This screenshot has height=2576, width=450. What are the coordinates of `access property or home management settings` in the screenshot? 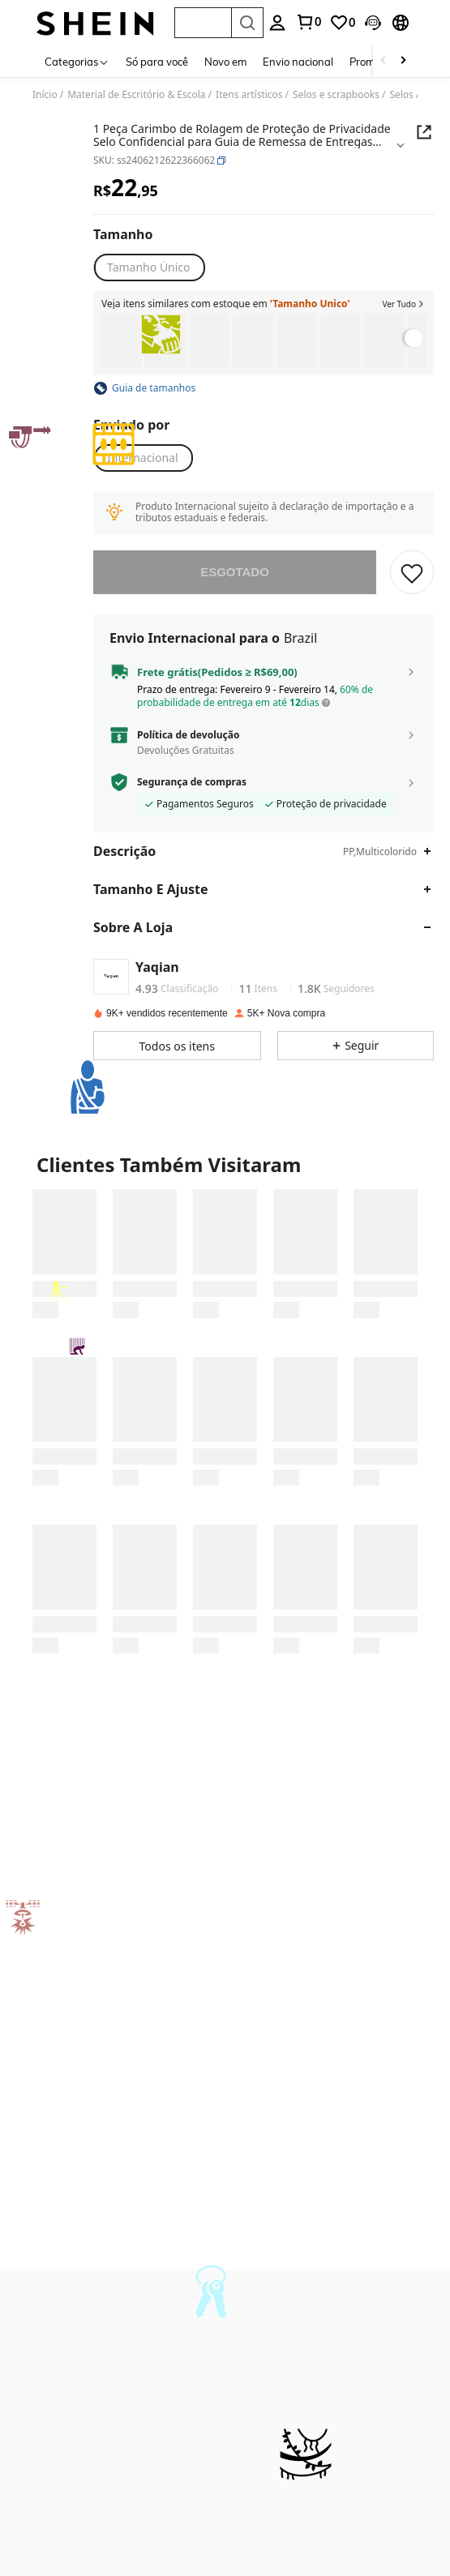 It's located at (211, 2291).